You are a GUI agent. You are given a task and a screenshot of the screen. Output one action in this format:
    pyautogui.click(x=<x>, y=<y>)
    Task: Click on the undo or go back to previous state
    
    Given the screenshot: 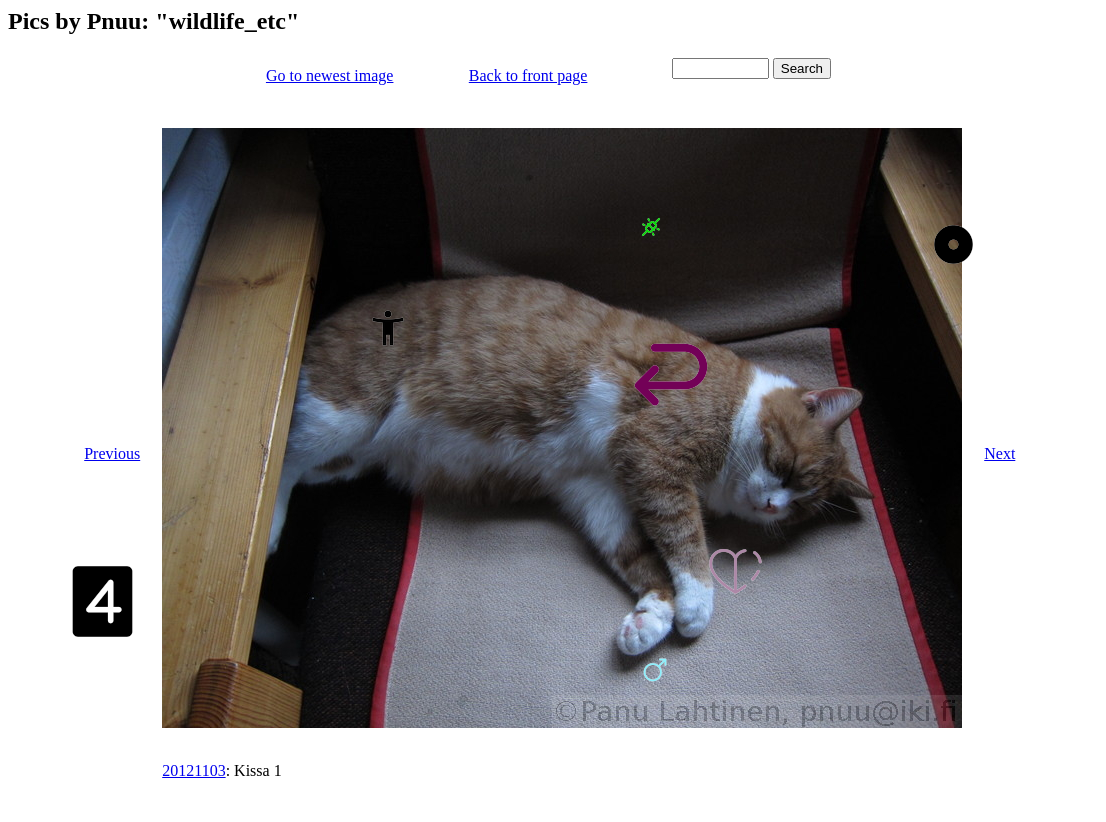 What is the action you would take?
    pyautogui.click(x=671, y=372)
    